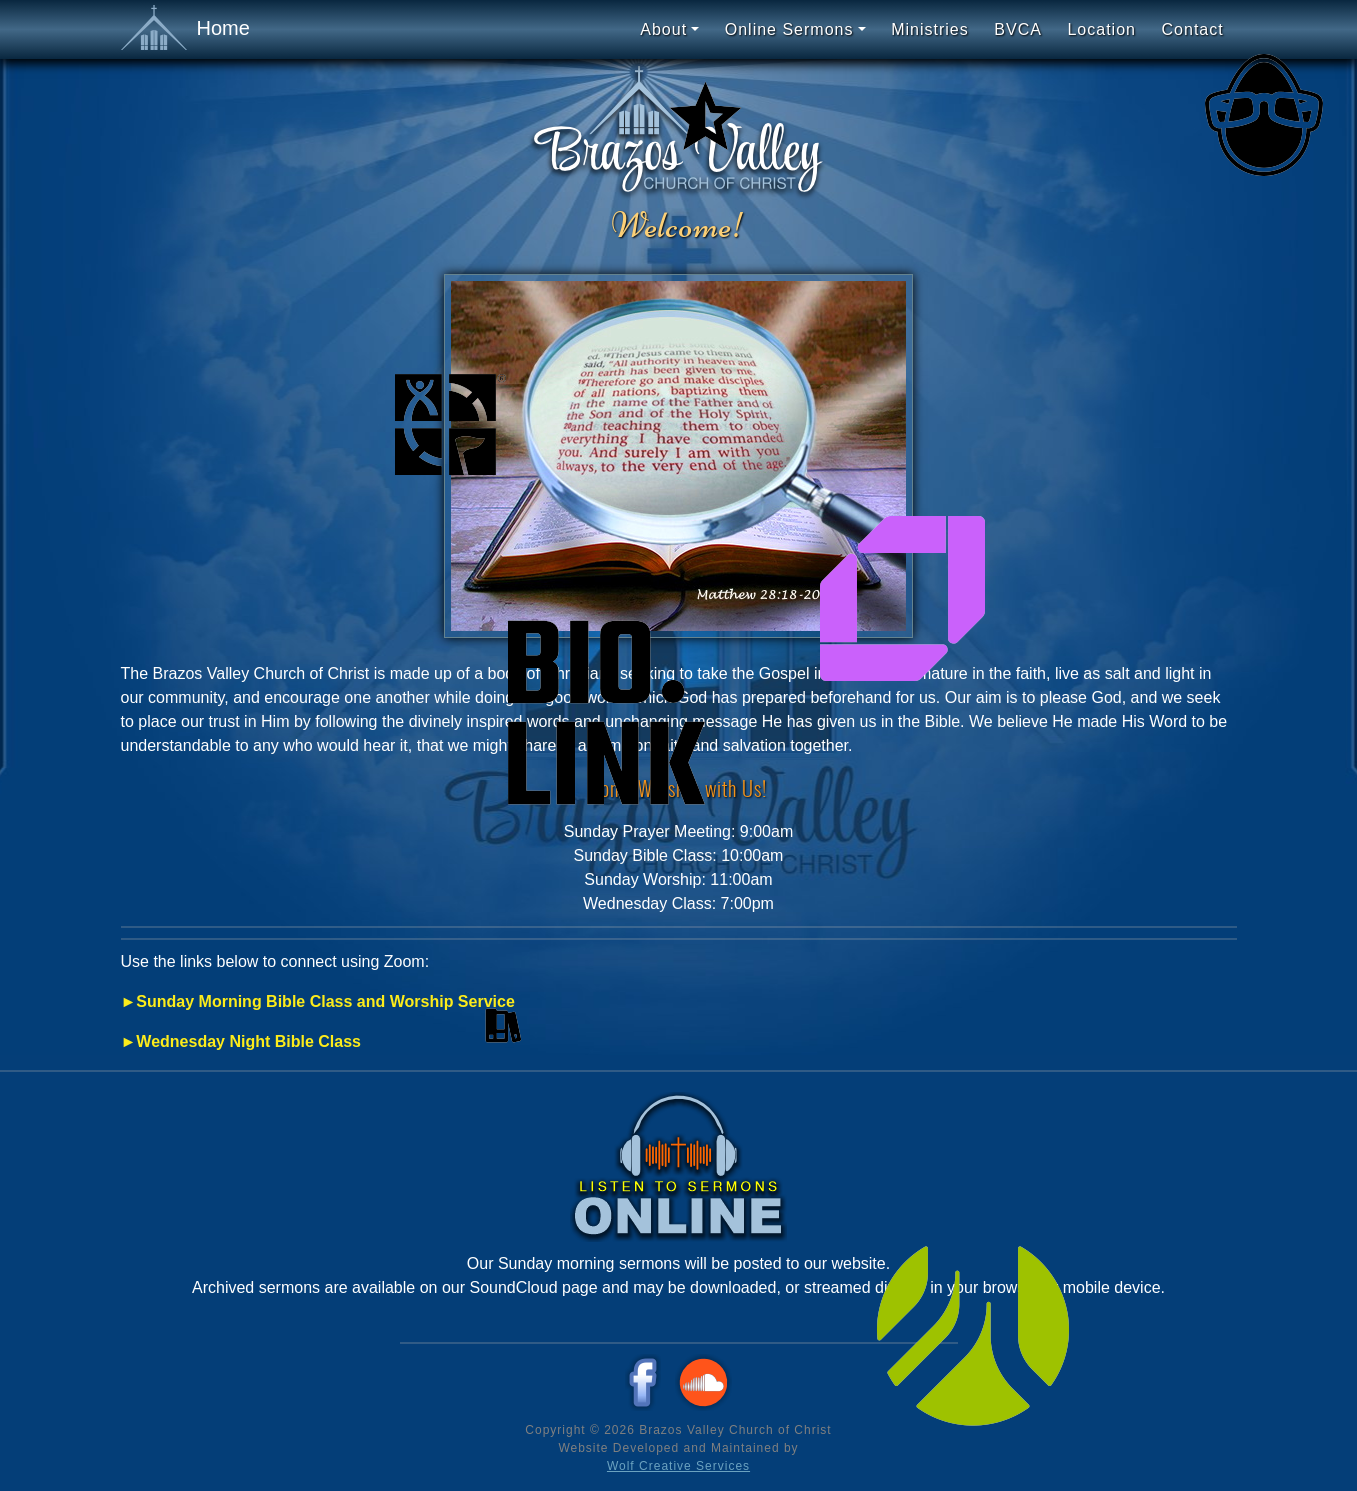 The image size is (1357, 1491). I want to click on indicates a partial or half-star rating, so click(705, 117).